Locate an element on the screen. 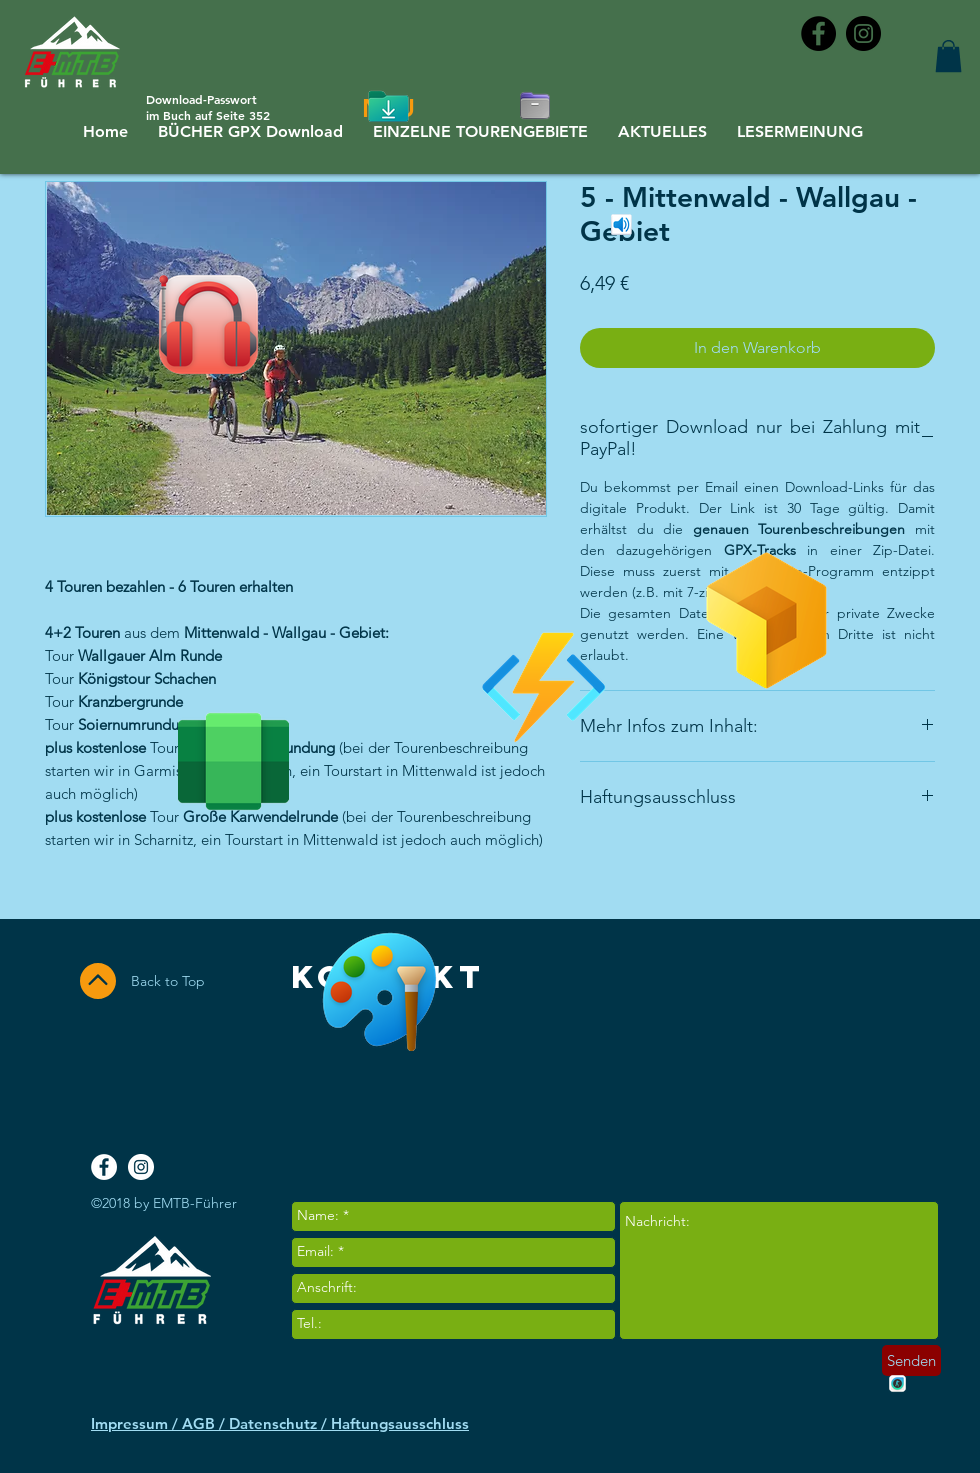 The height and width of the screenshot is (1473, 980). open audio sharing app is located at coordinates (208, 324).